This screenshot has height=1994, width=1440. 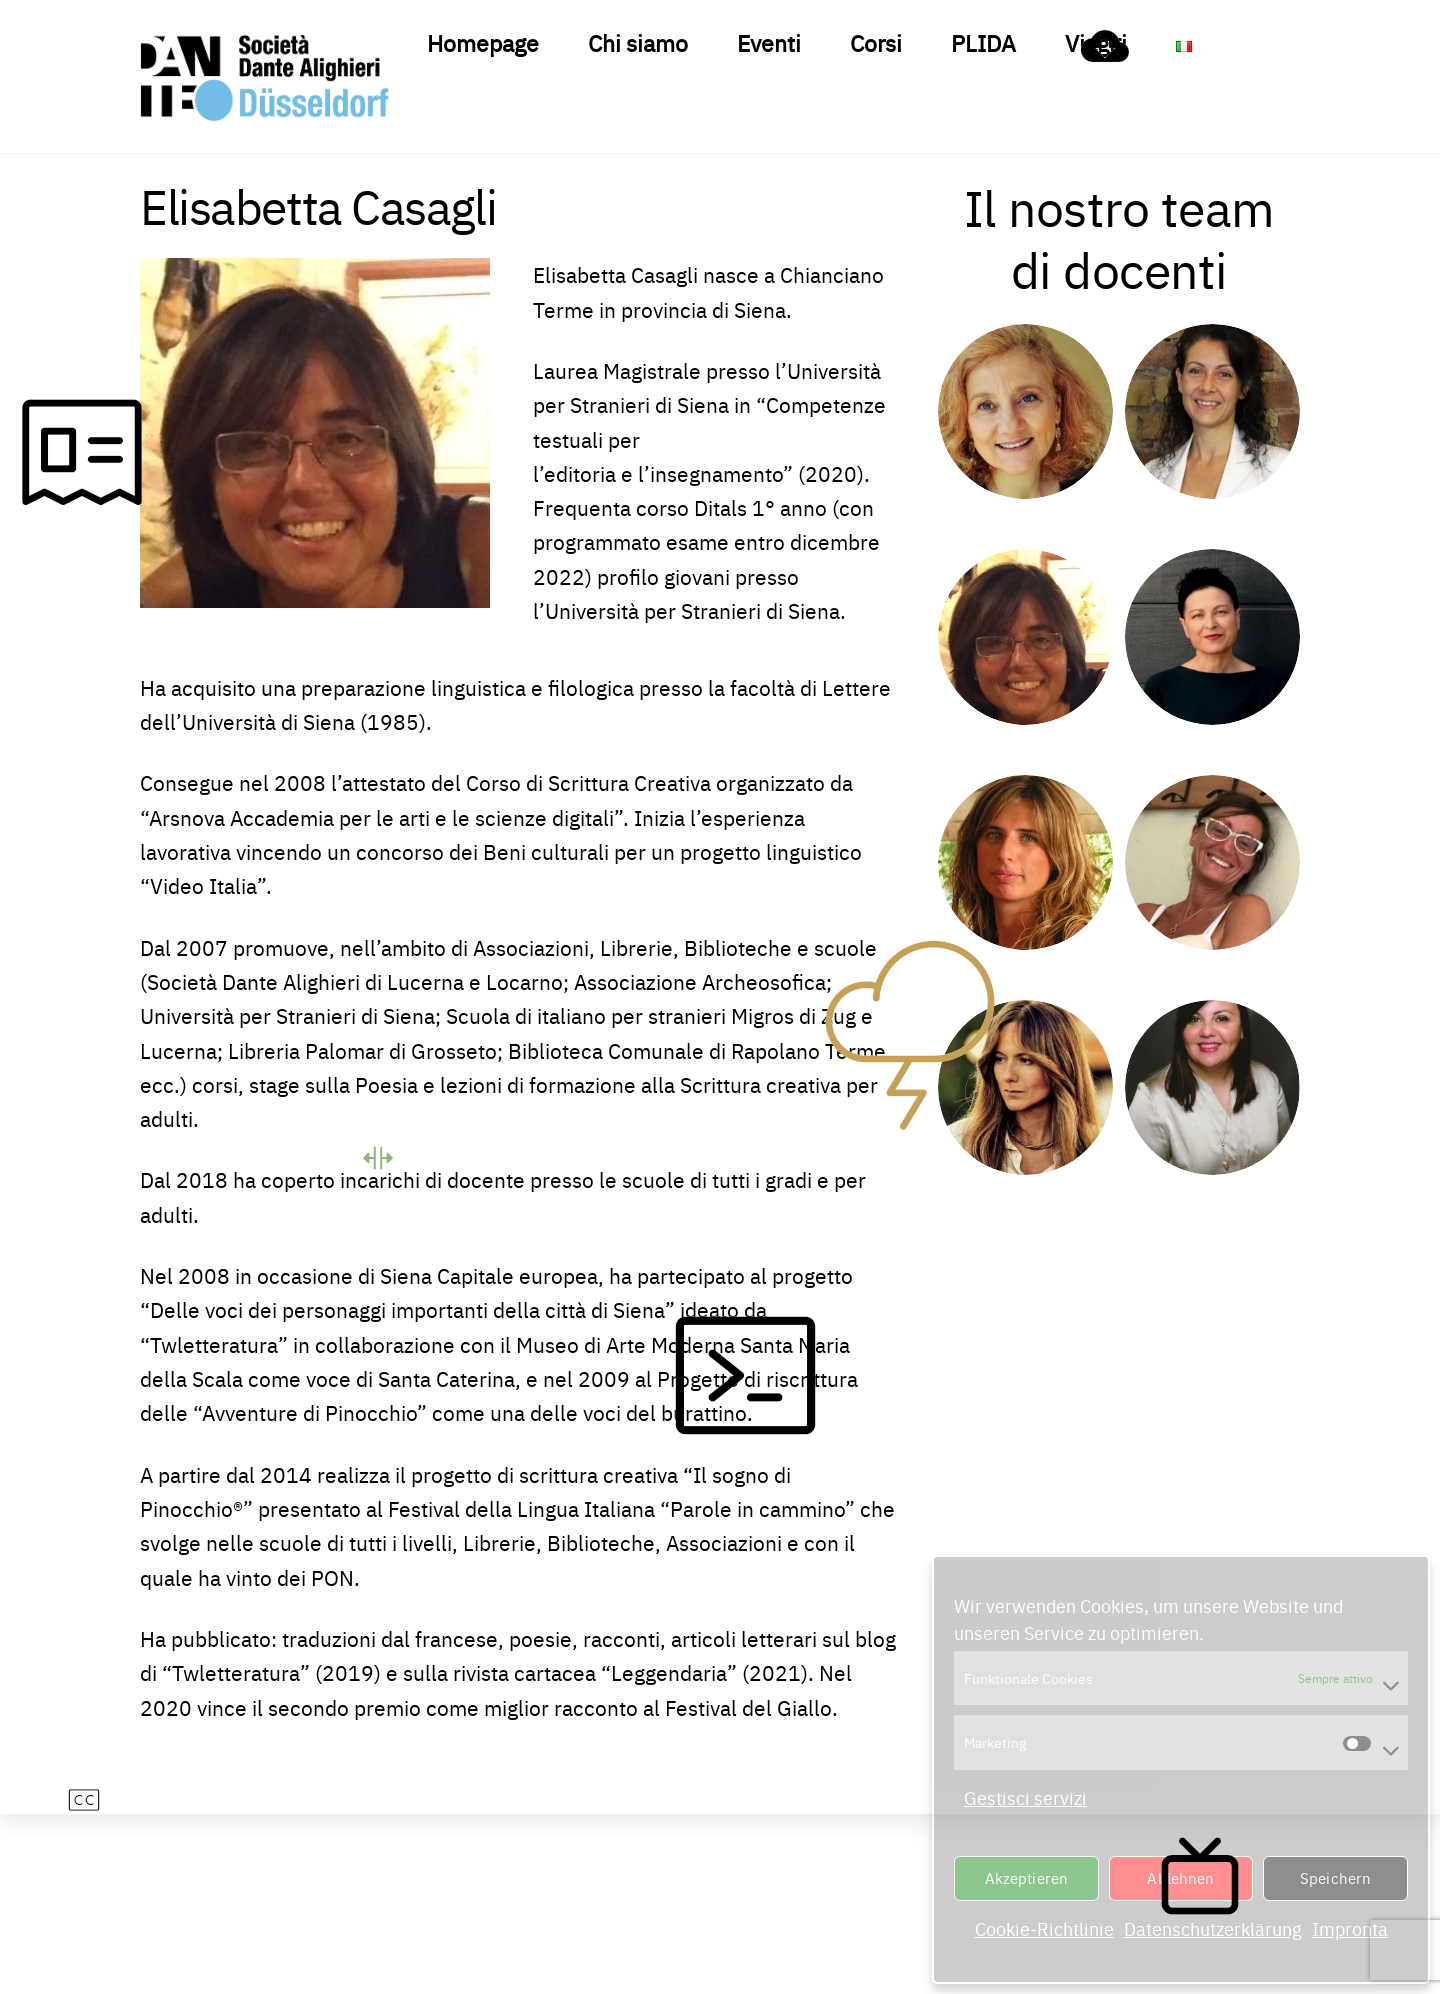 I want to click on access tv or video streaming features, so click(x=1200, y=1876).